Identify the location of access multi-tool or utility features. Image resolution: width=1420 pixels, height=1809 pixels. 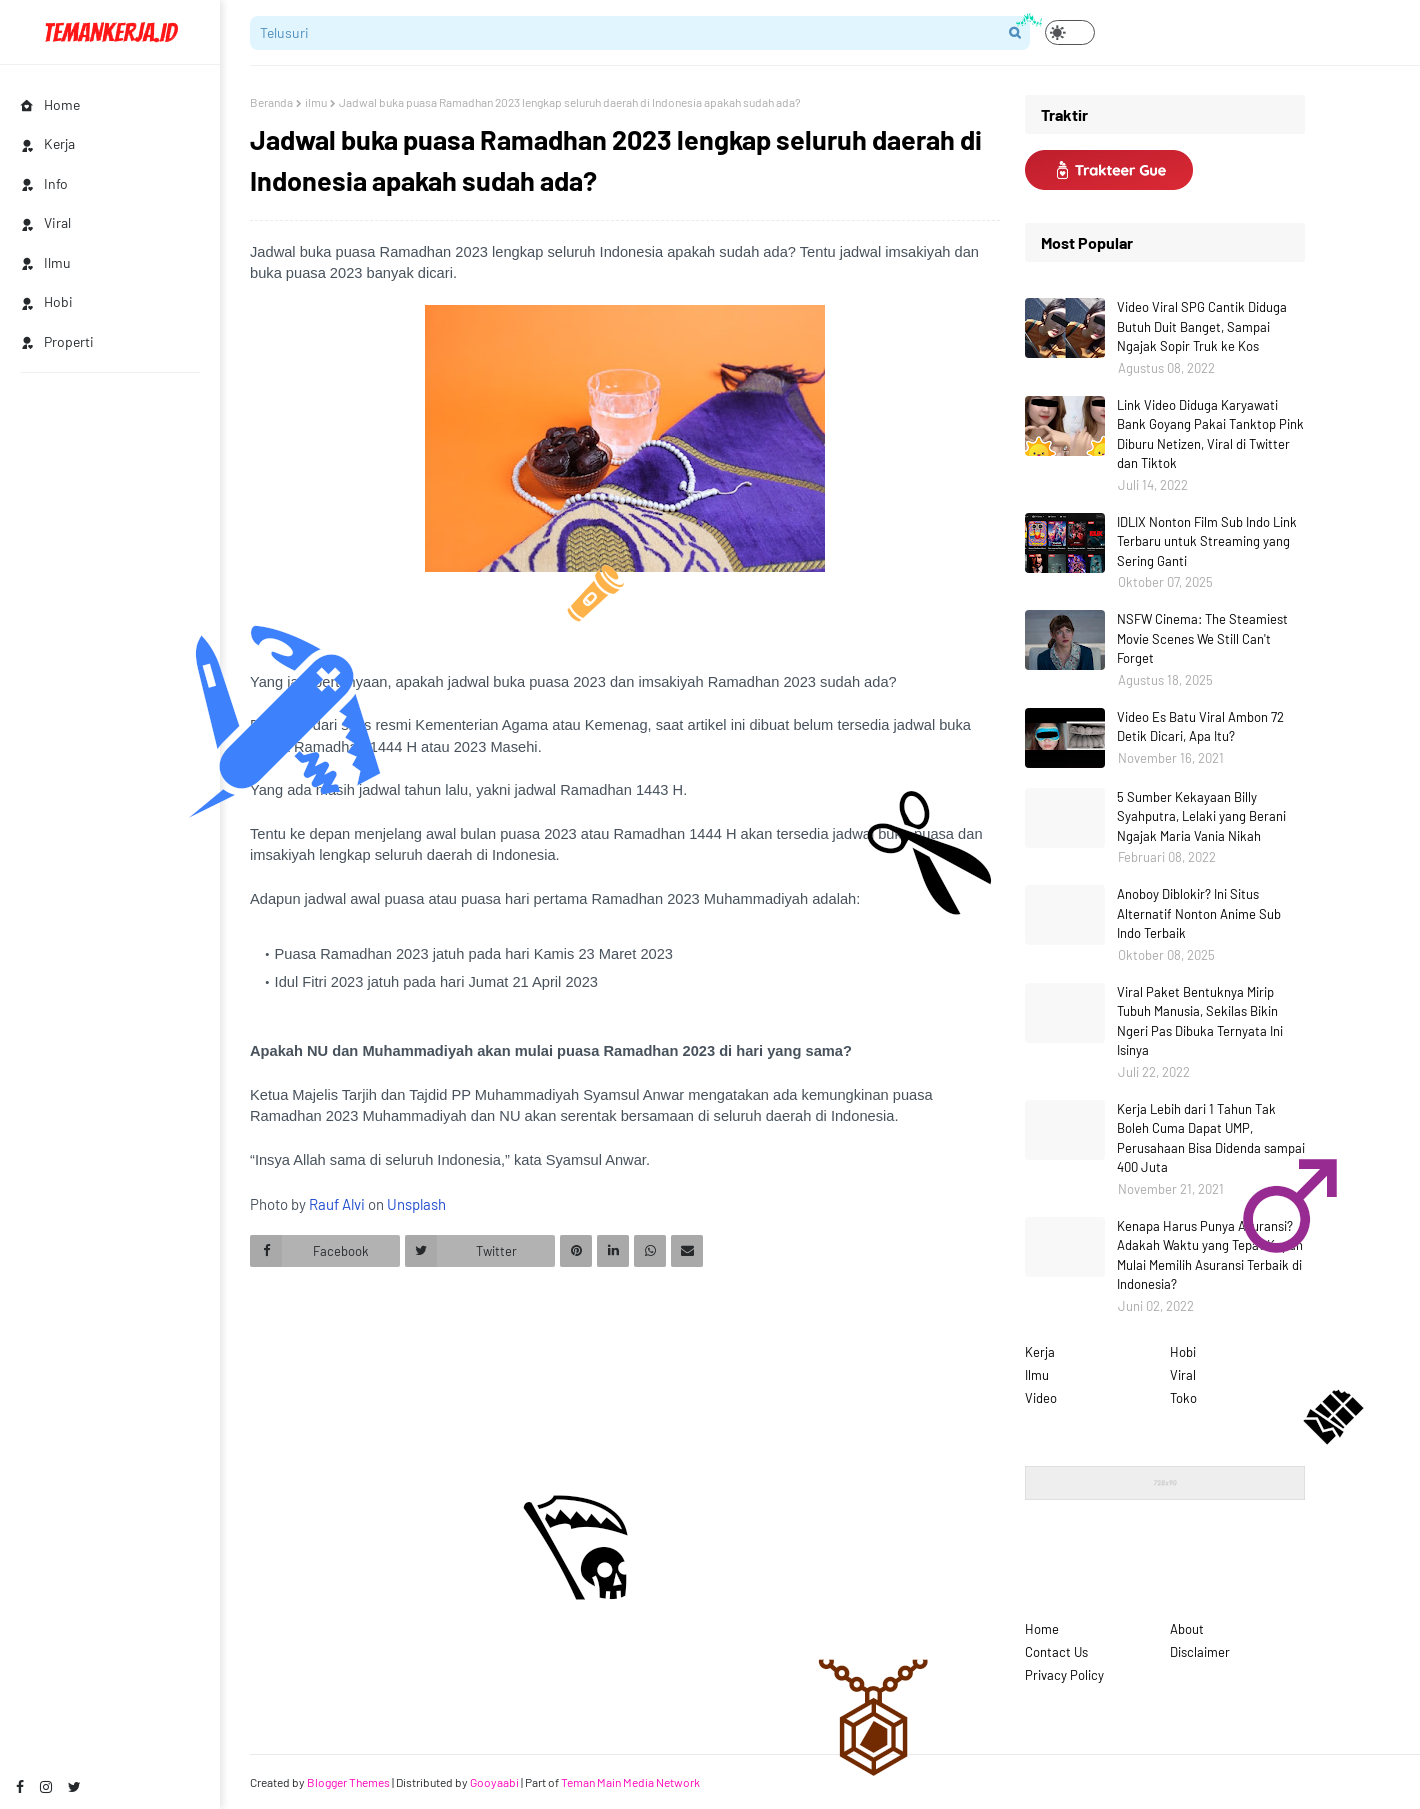
(286, 721).